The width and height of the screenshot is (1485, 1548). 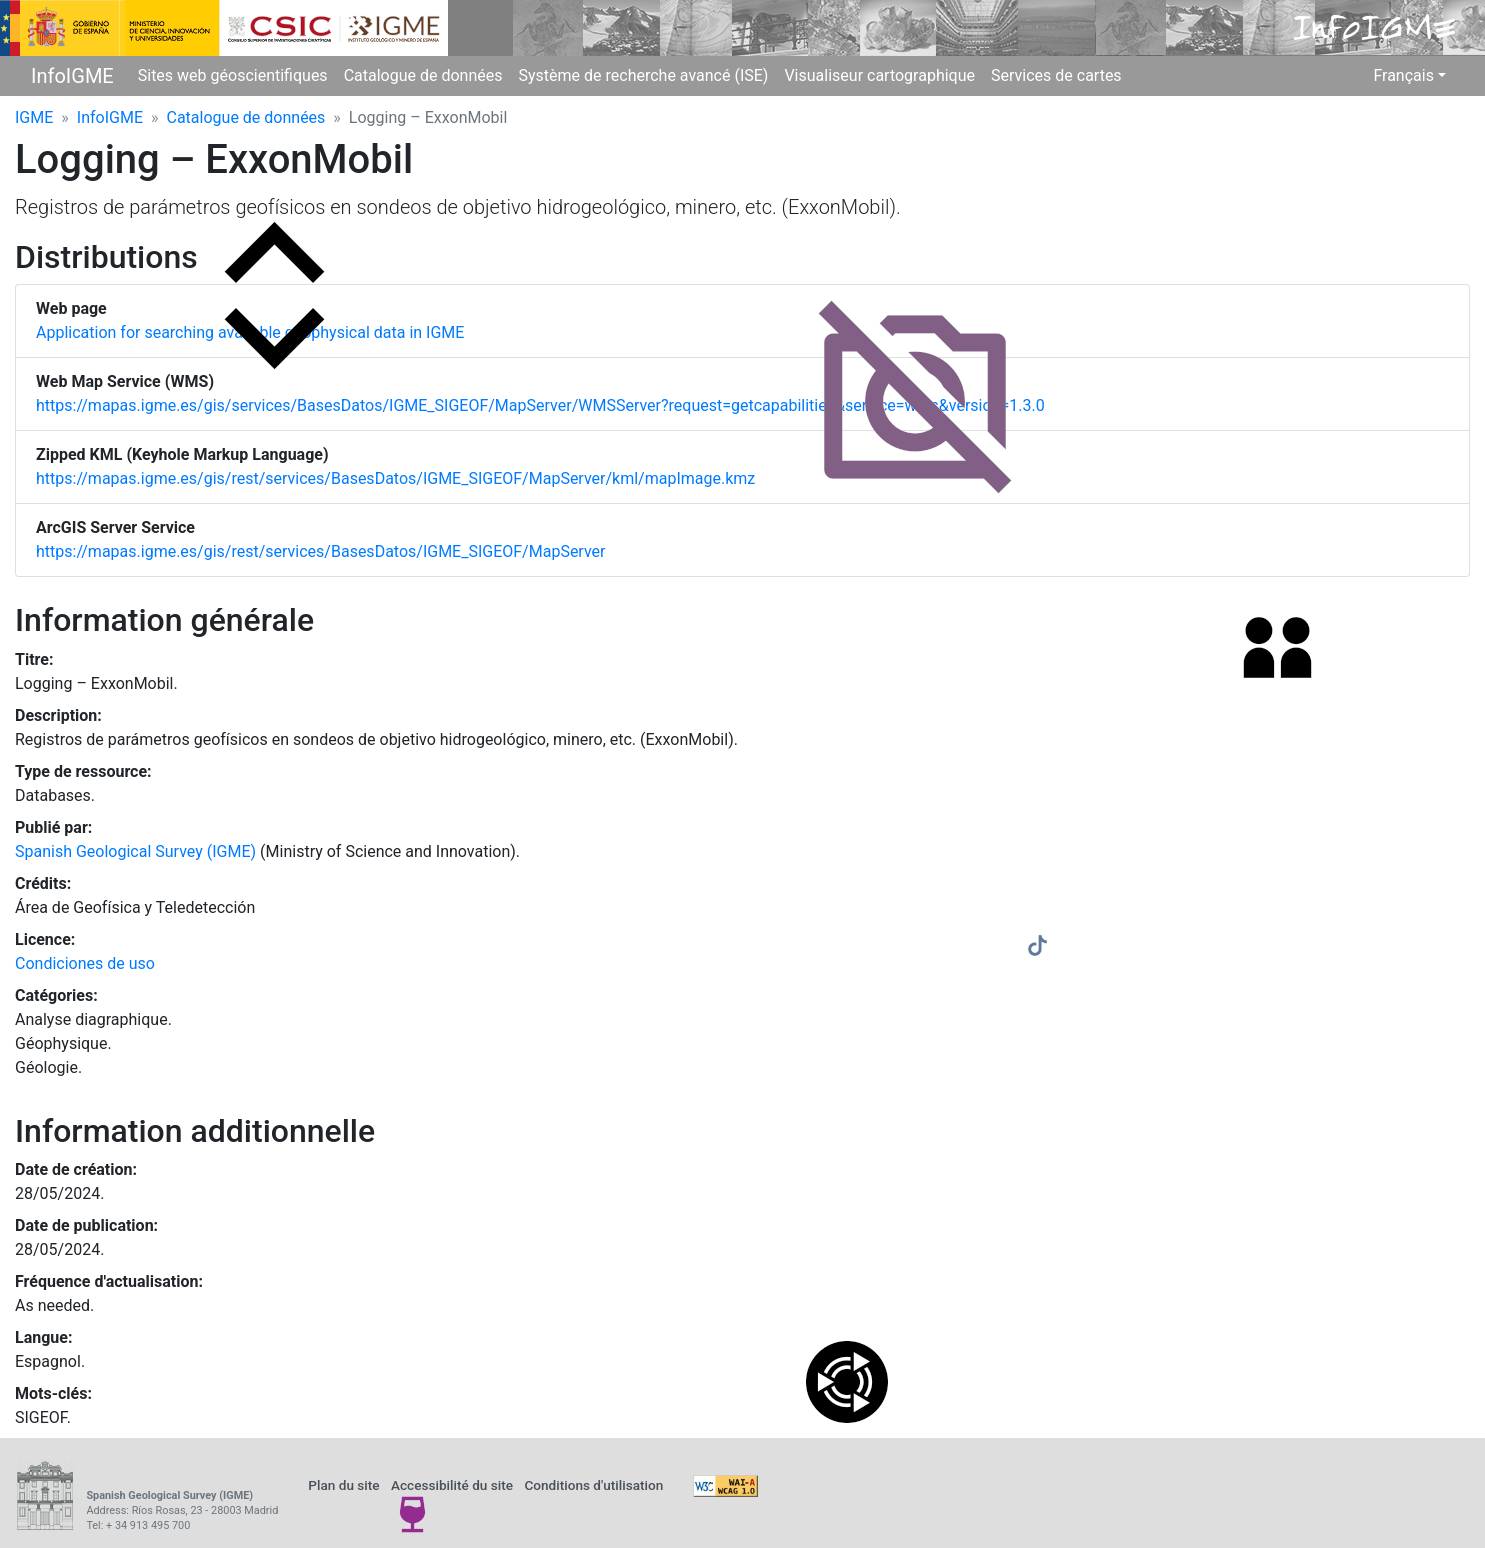 What do you see at coordinates (412, 1514) in the screenshot?
I see `view wine or beverage menu` at bounding box center [412, 1514].